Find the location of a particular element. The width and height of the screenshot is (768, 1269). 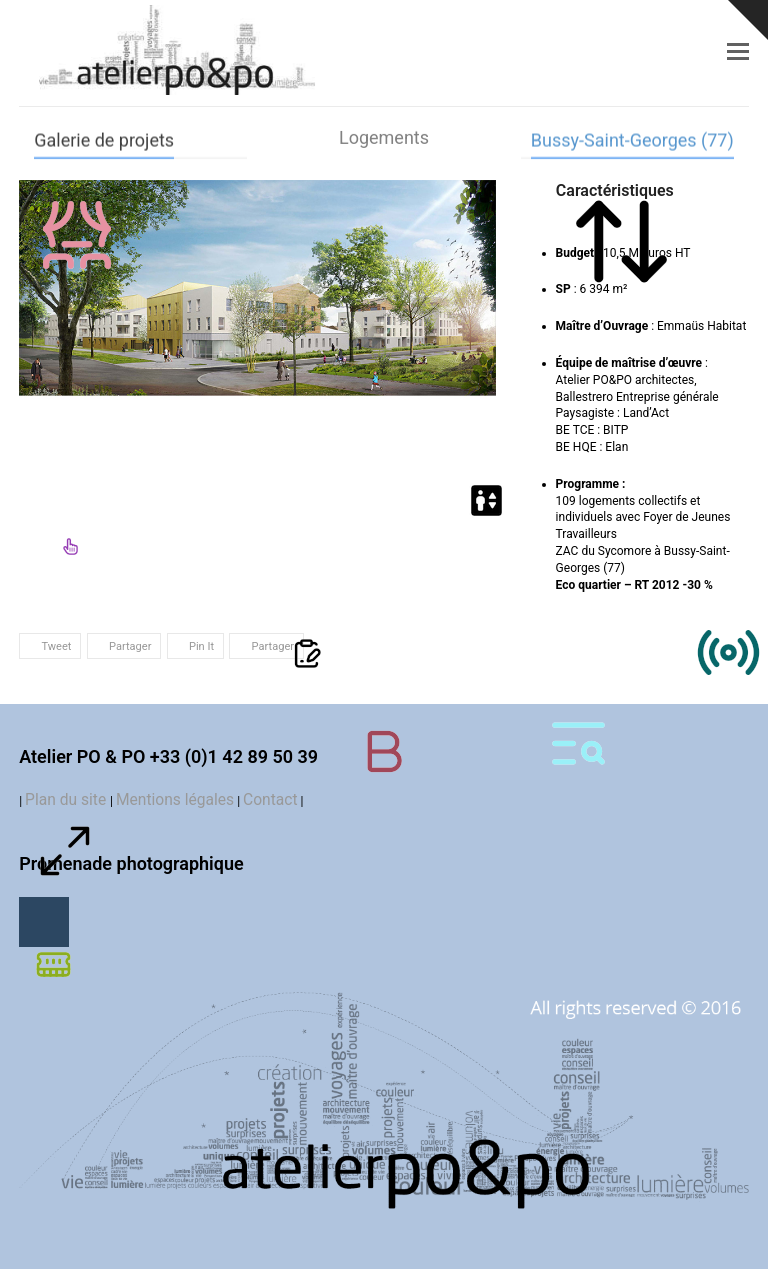

apply bold formatting to selected text is located at coordinates (383, 751).